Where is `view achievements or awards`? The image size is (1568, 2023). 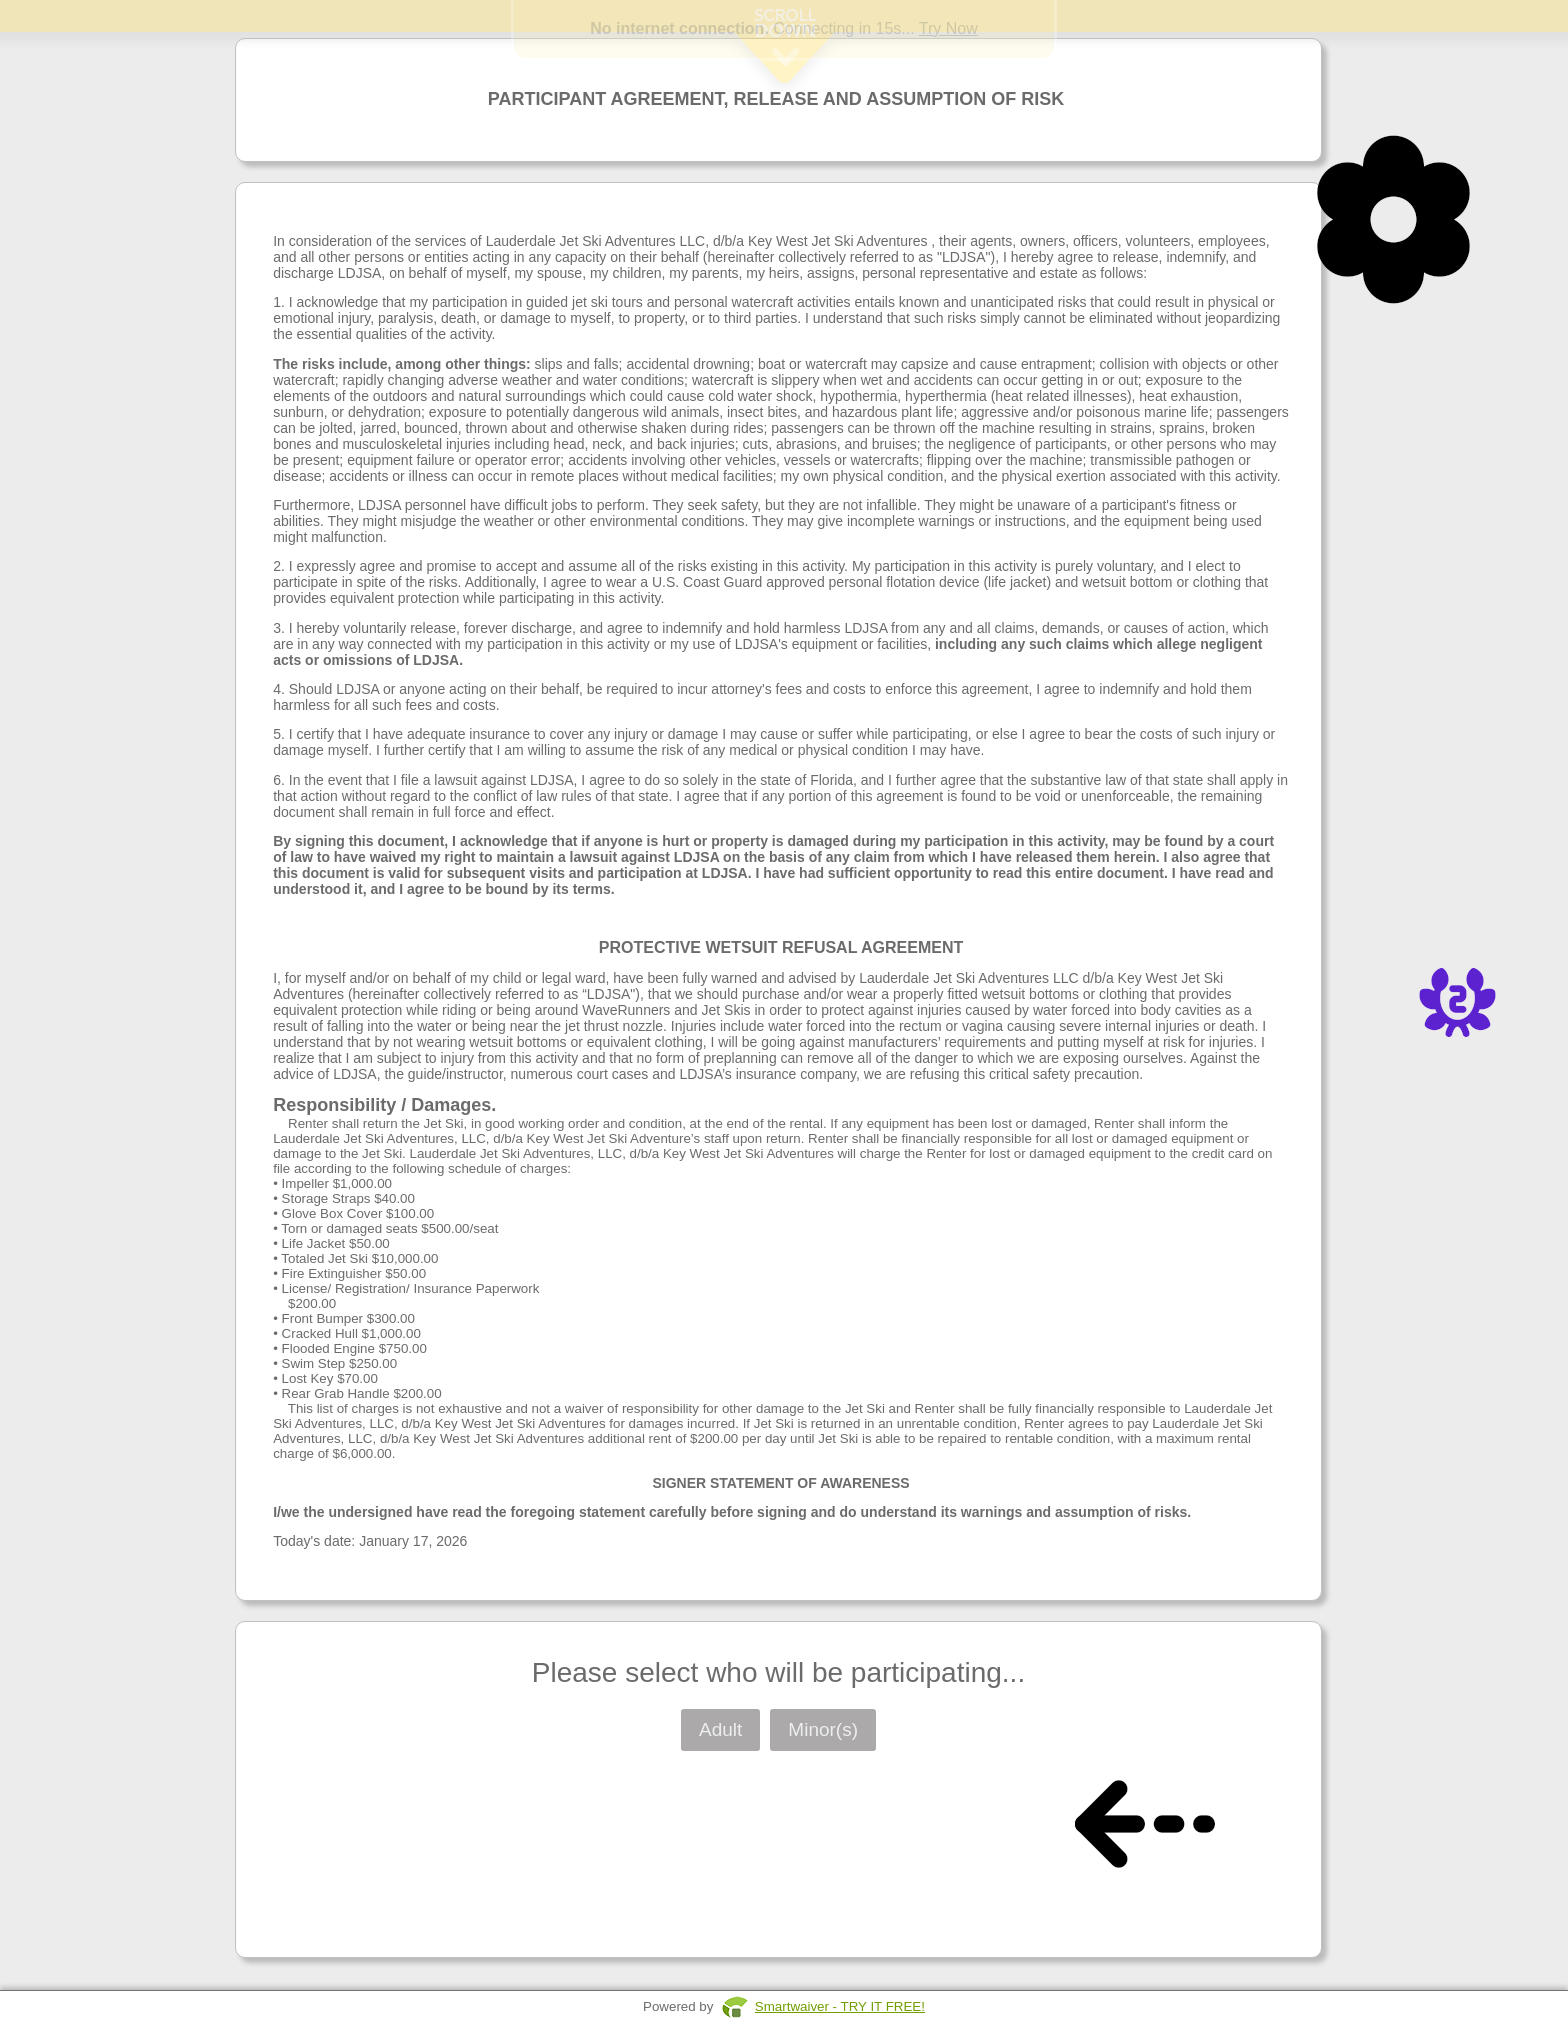
view achievements or awards is located at coordinates (1457, 1002).